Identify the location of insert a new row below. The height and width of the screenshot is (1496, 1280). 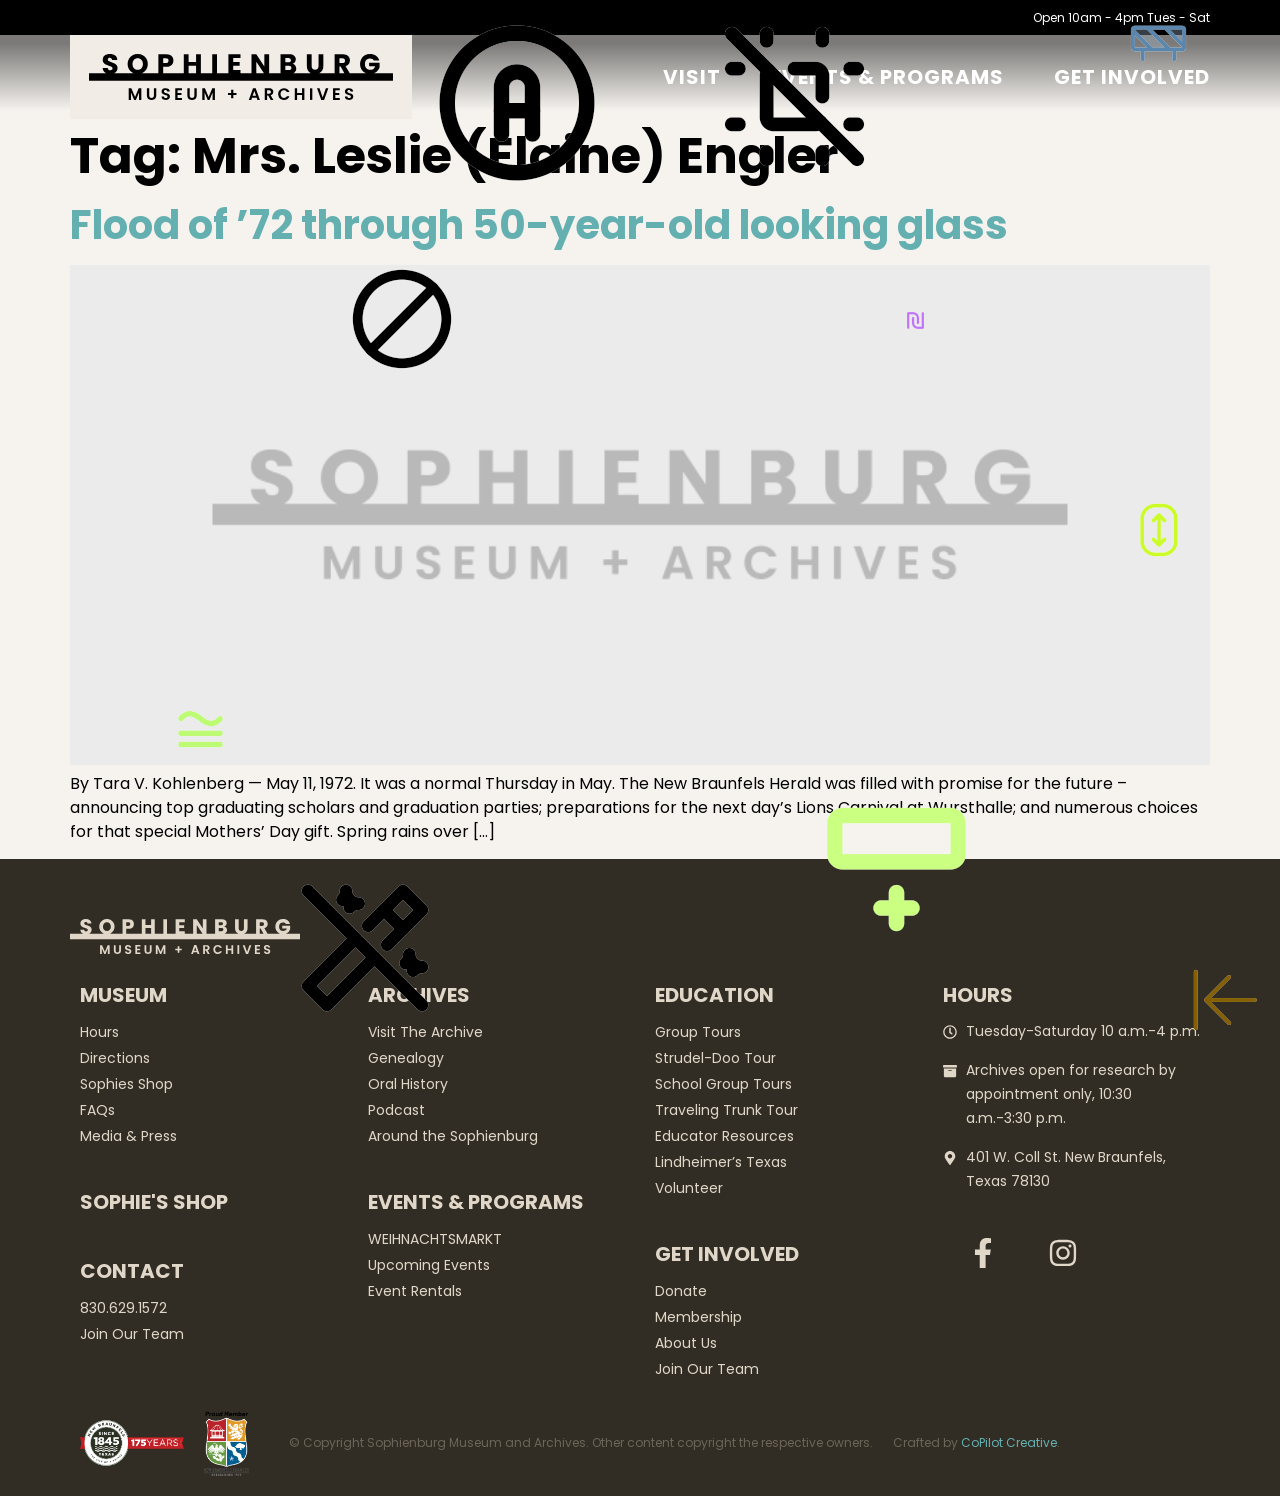
(896, 869).